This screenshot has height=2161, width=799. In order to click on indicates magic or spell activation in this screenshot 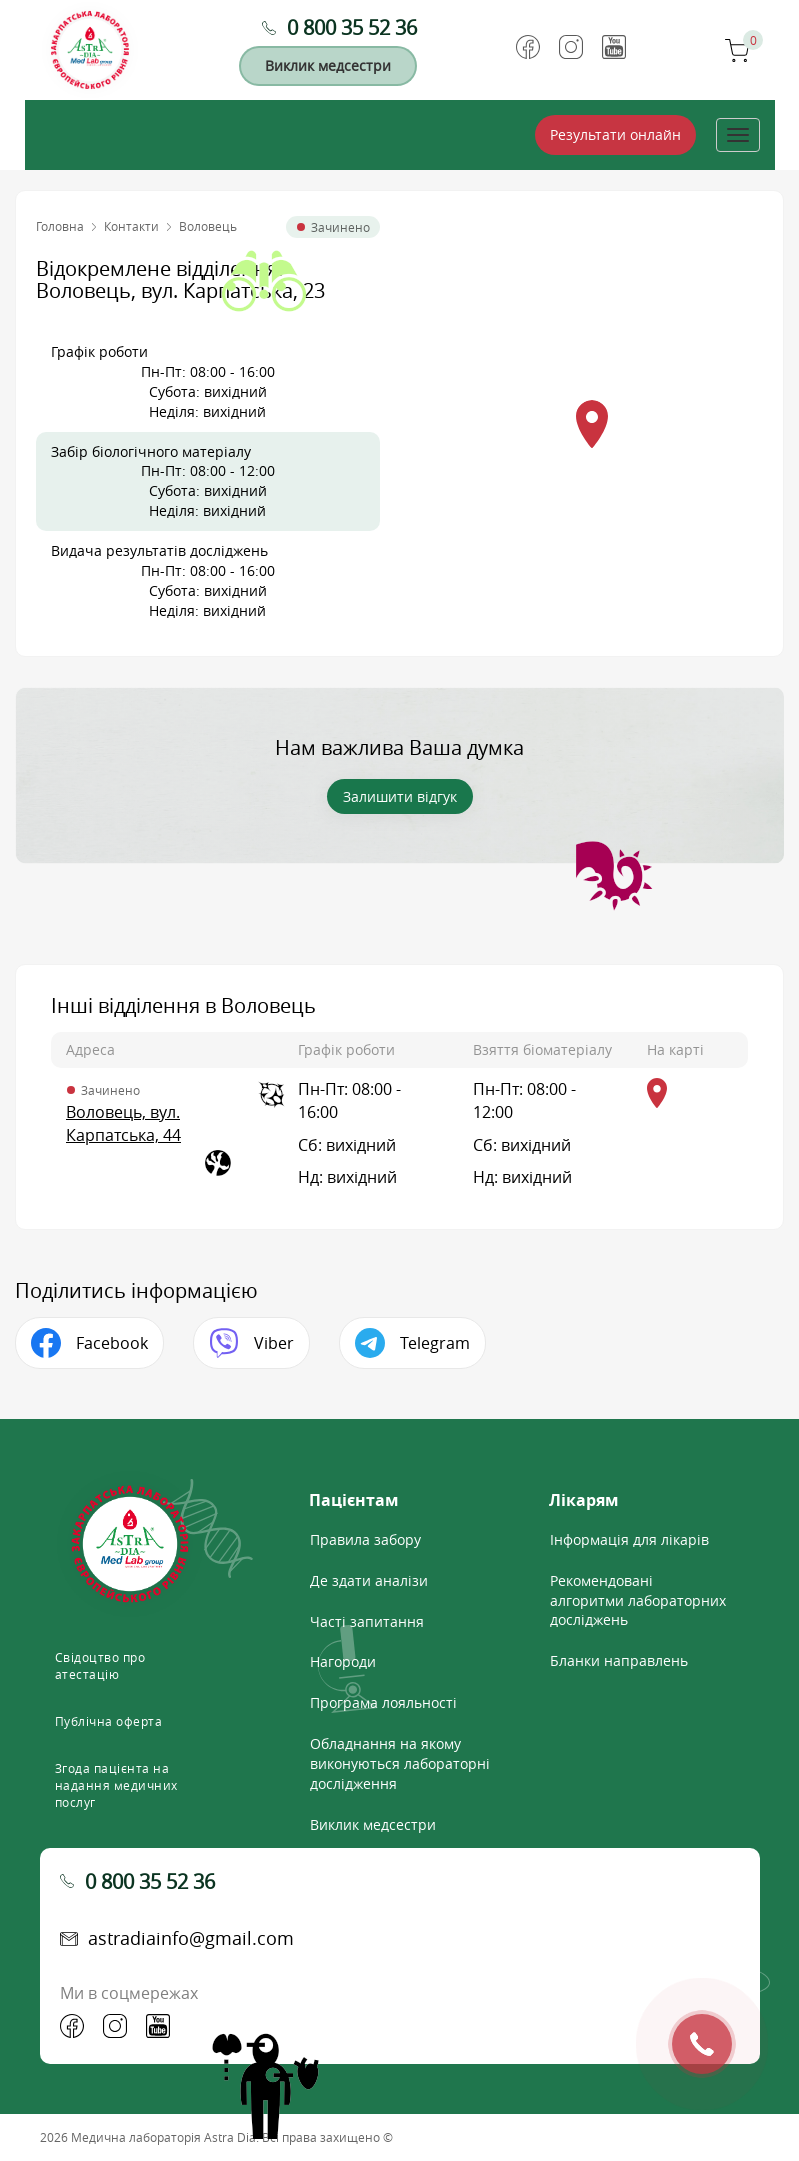, I will do `click(271, 1094)`.